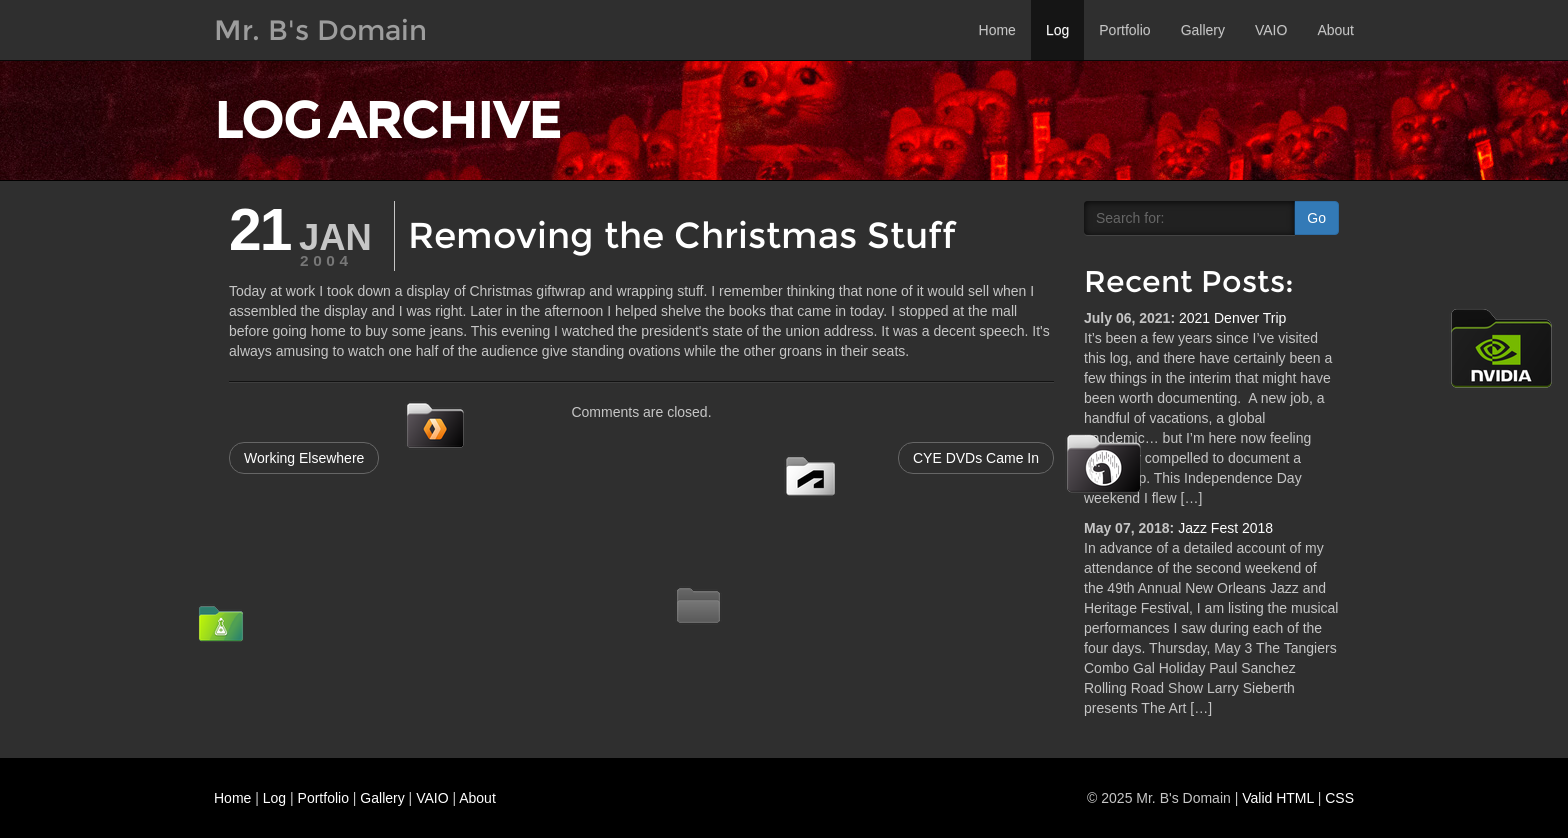  What do you see at coordinates (1501, 351) in the screenshot?
I see `open nvidia application files folder` at bounding box center [1501, 351].